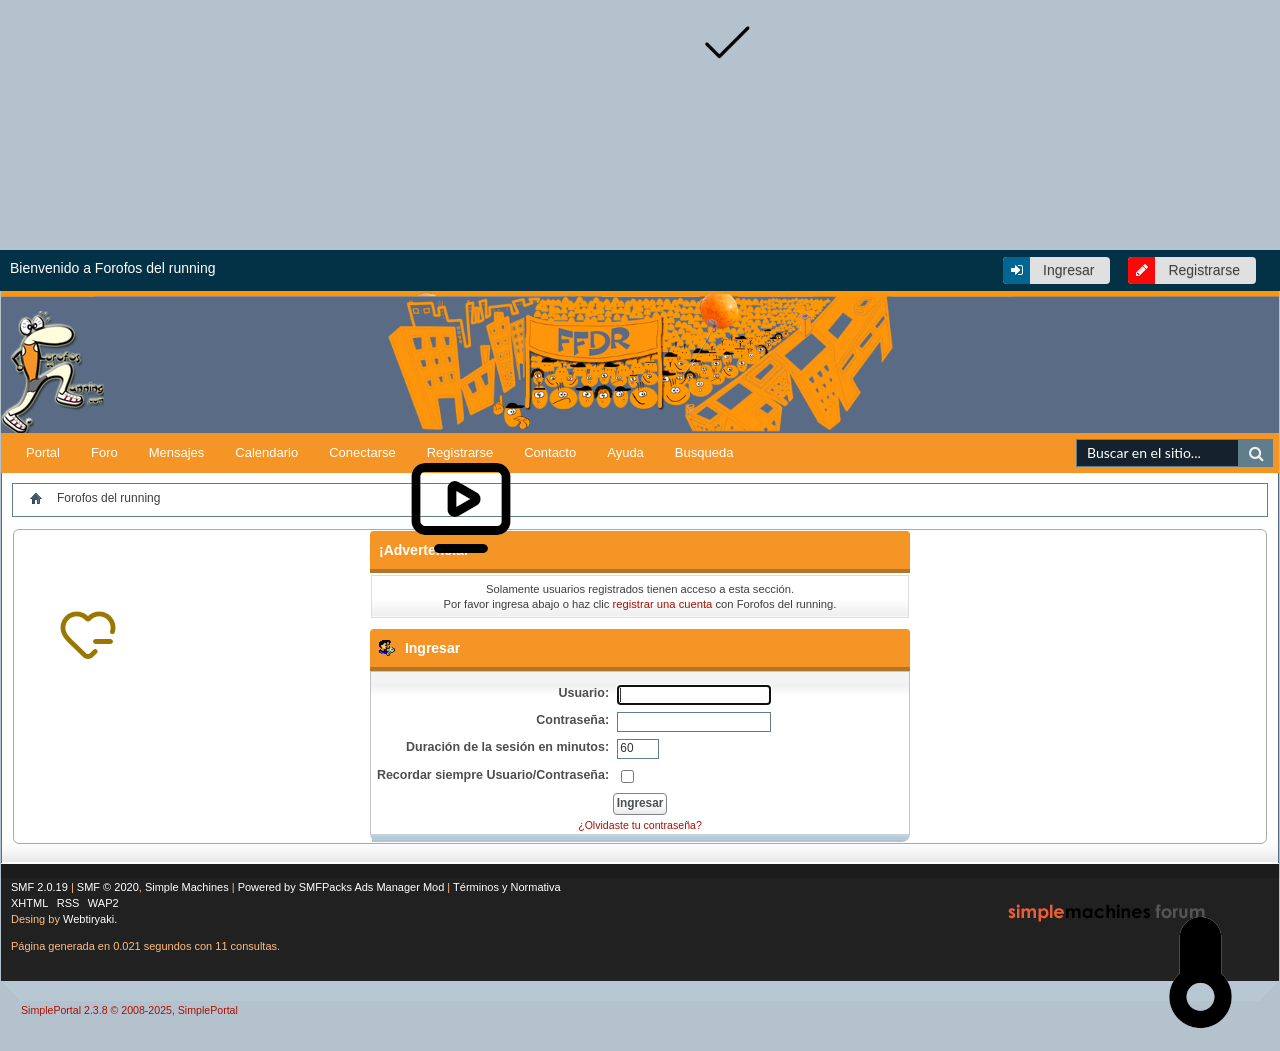 The width and height of the screenshot is (1280, 1051). Describe the element at coordinates (461, 508) in the screenshot. I see `play video or stream content on TV` at that location.